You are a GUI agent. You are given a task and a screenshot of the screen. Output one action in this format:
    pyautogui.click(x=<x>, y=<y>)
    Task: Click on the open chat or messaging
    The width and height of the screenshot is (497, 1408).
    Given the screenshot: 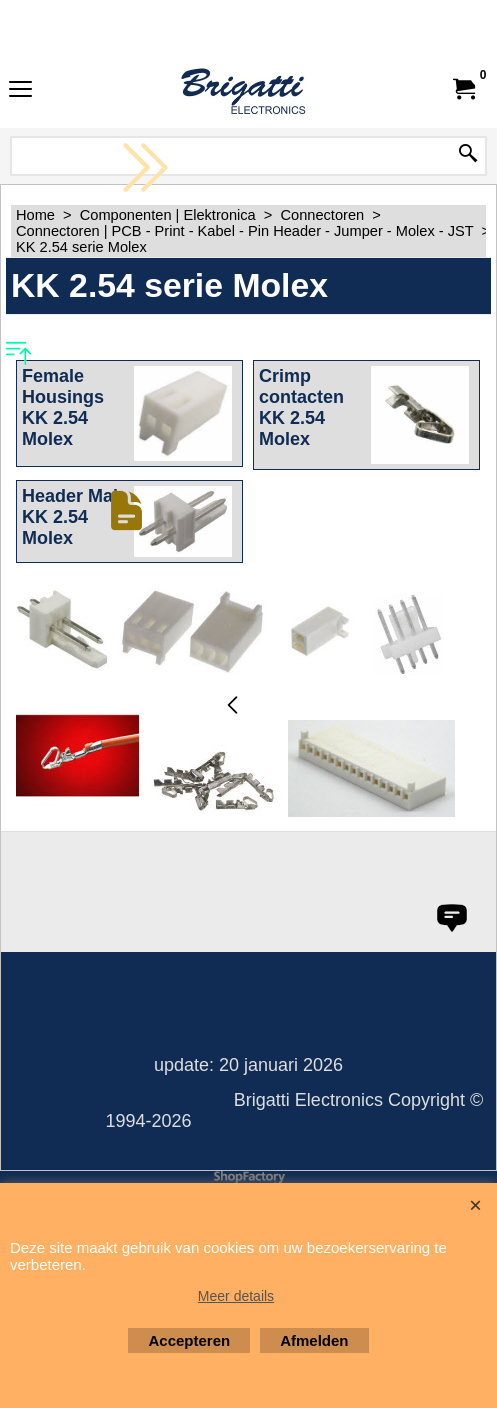 What is the action you would take?
    pyautogui.click(x=452, y=918)
    